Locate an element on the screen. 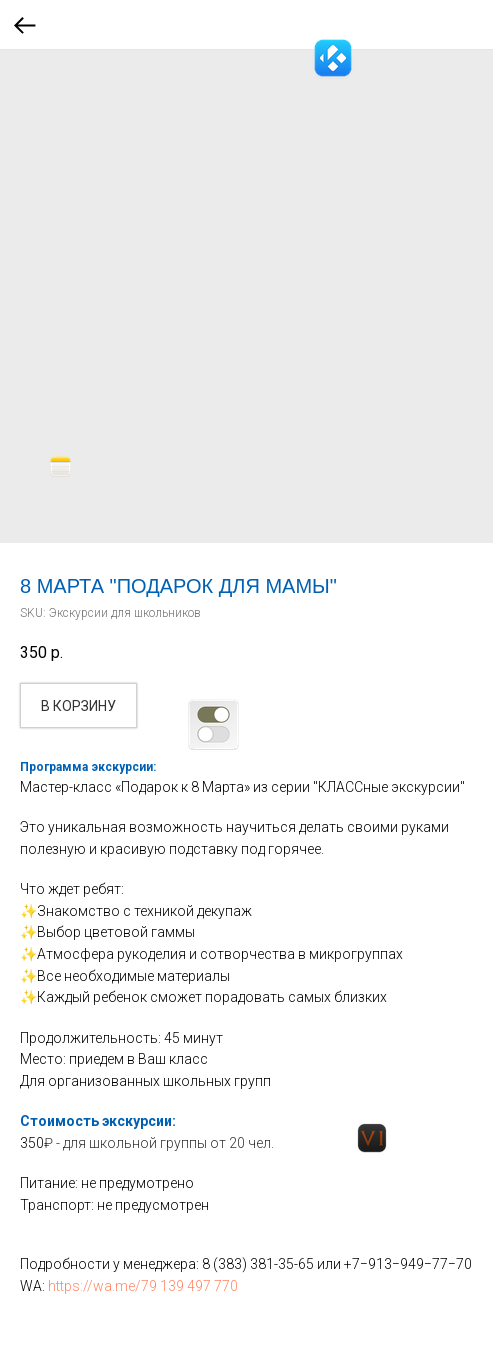  open the Notes app is located at coordinates (60, 466).